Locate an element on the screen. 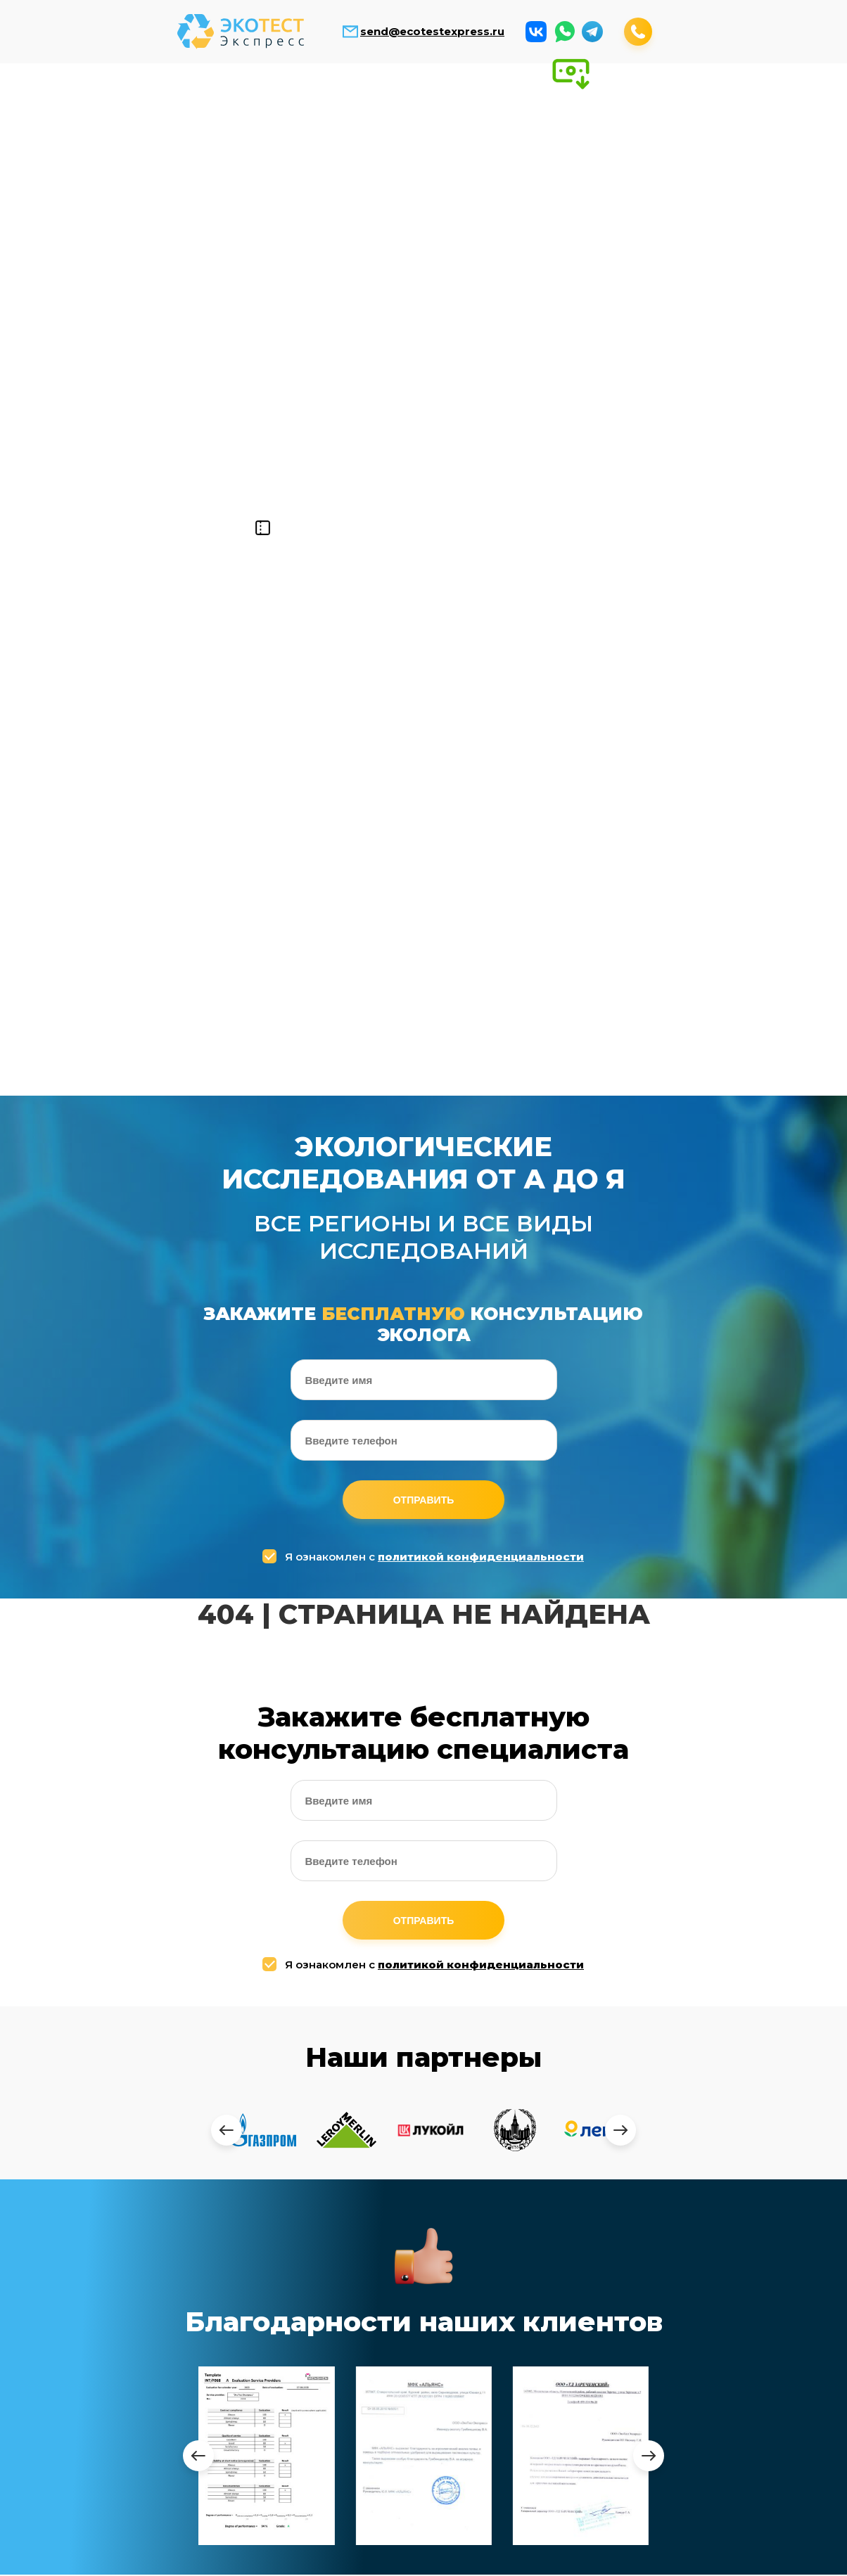 This screenshot has height=2576, width=847. receive a payment or deposit is located at coordinates (571, 70).